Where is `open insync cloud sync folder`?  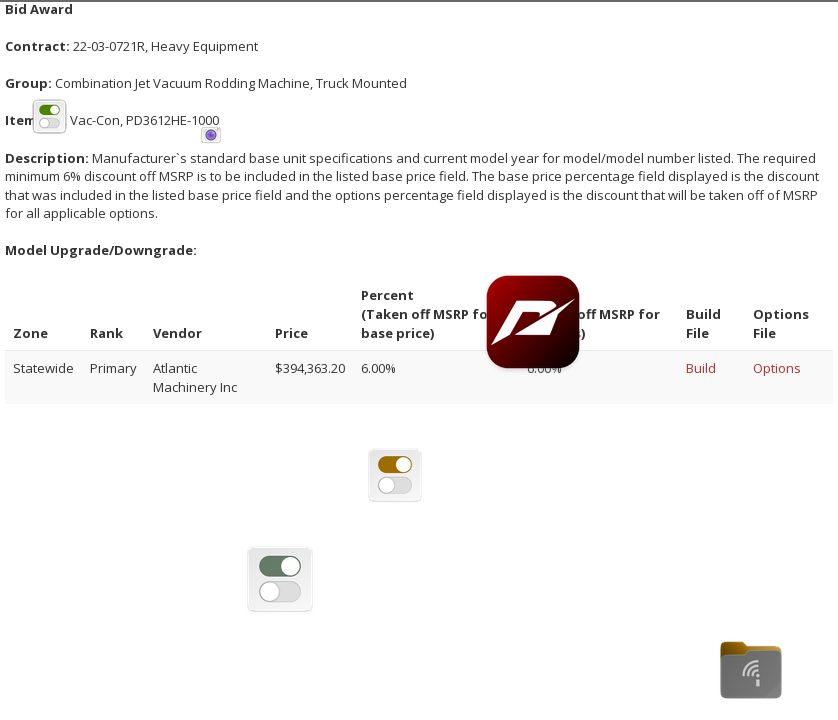
open insync cloud sync folder is located at coordinates (751, 670).